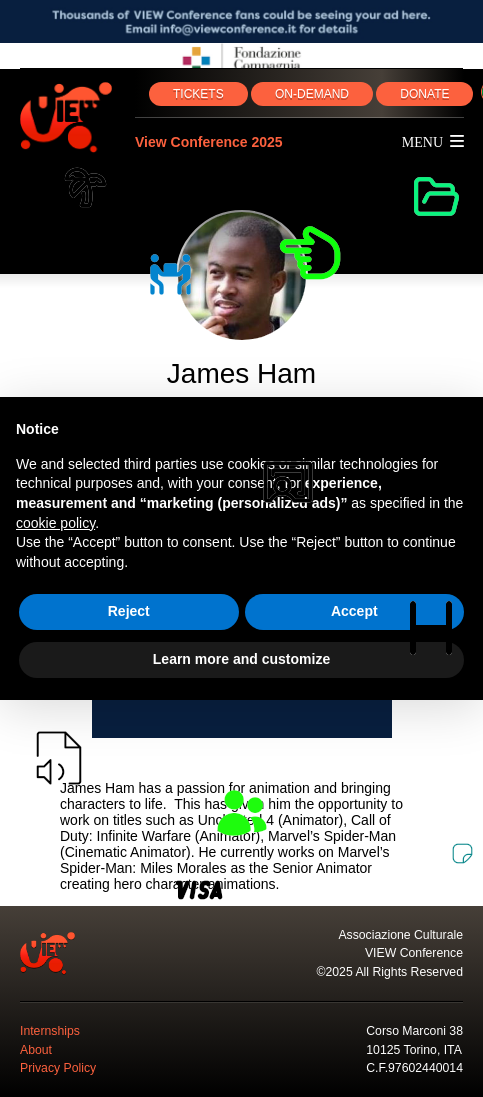 This screenshot has width=483, height=1097. Describe the element at coordinates (199, 890) in the screenshot. I see `indicates visa card payment option` at that location.